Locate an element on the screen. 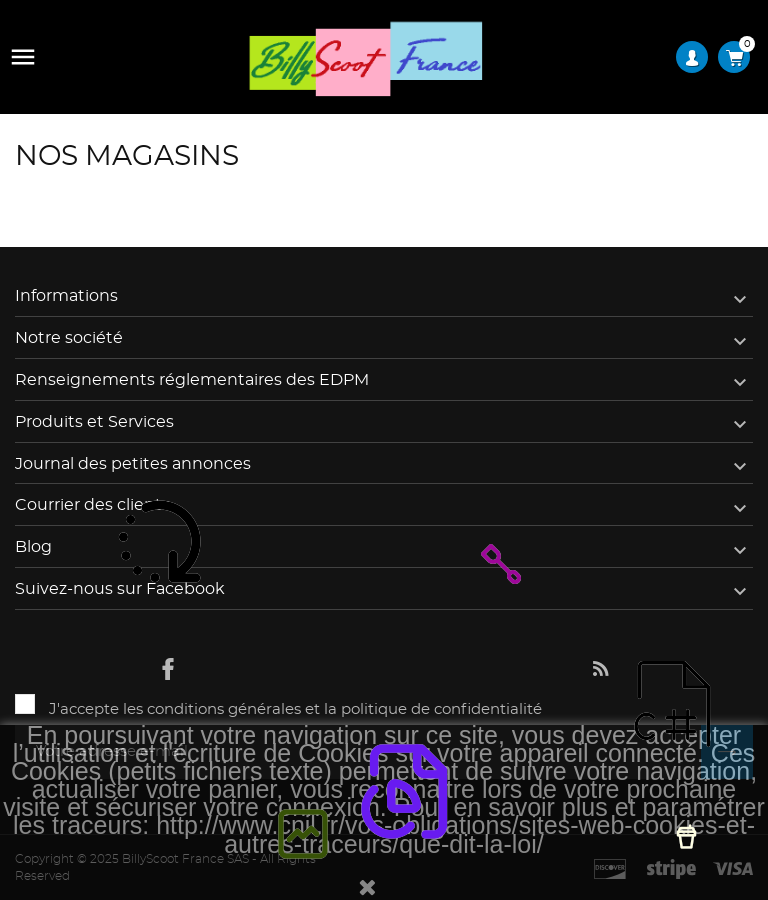 The image size is (768, 900). open a C# source code file is located at coordinates (674, 704).